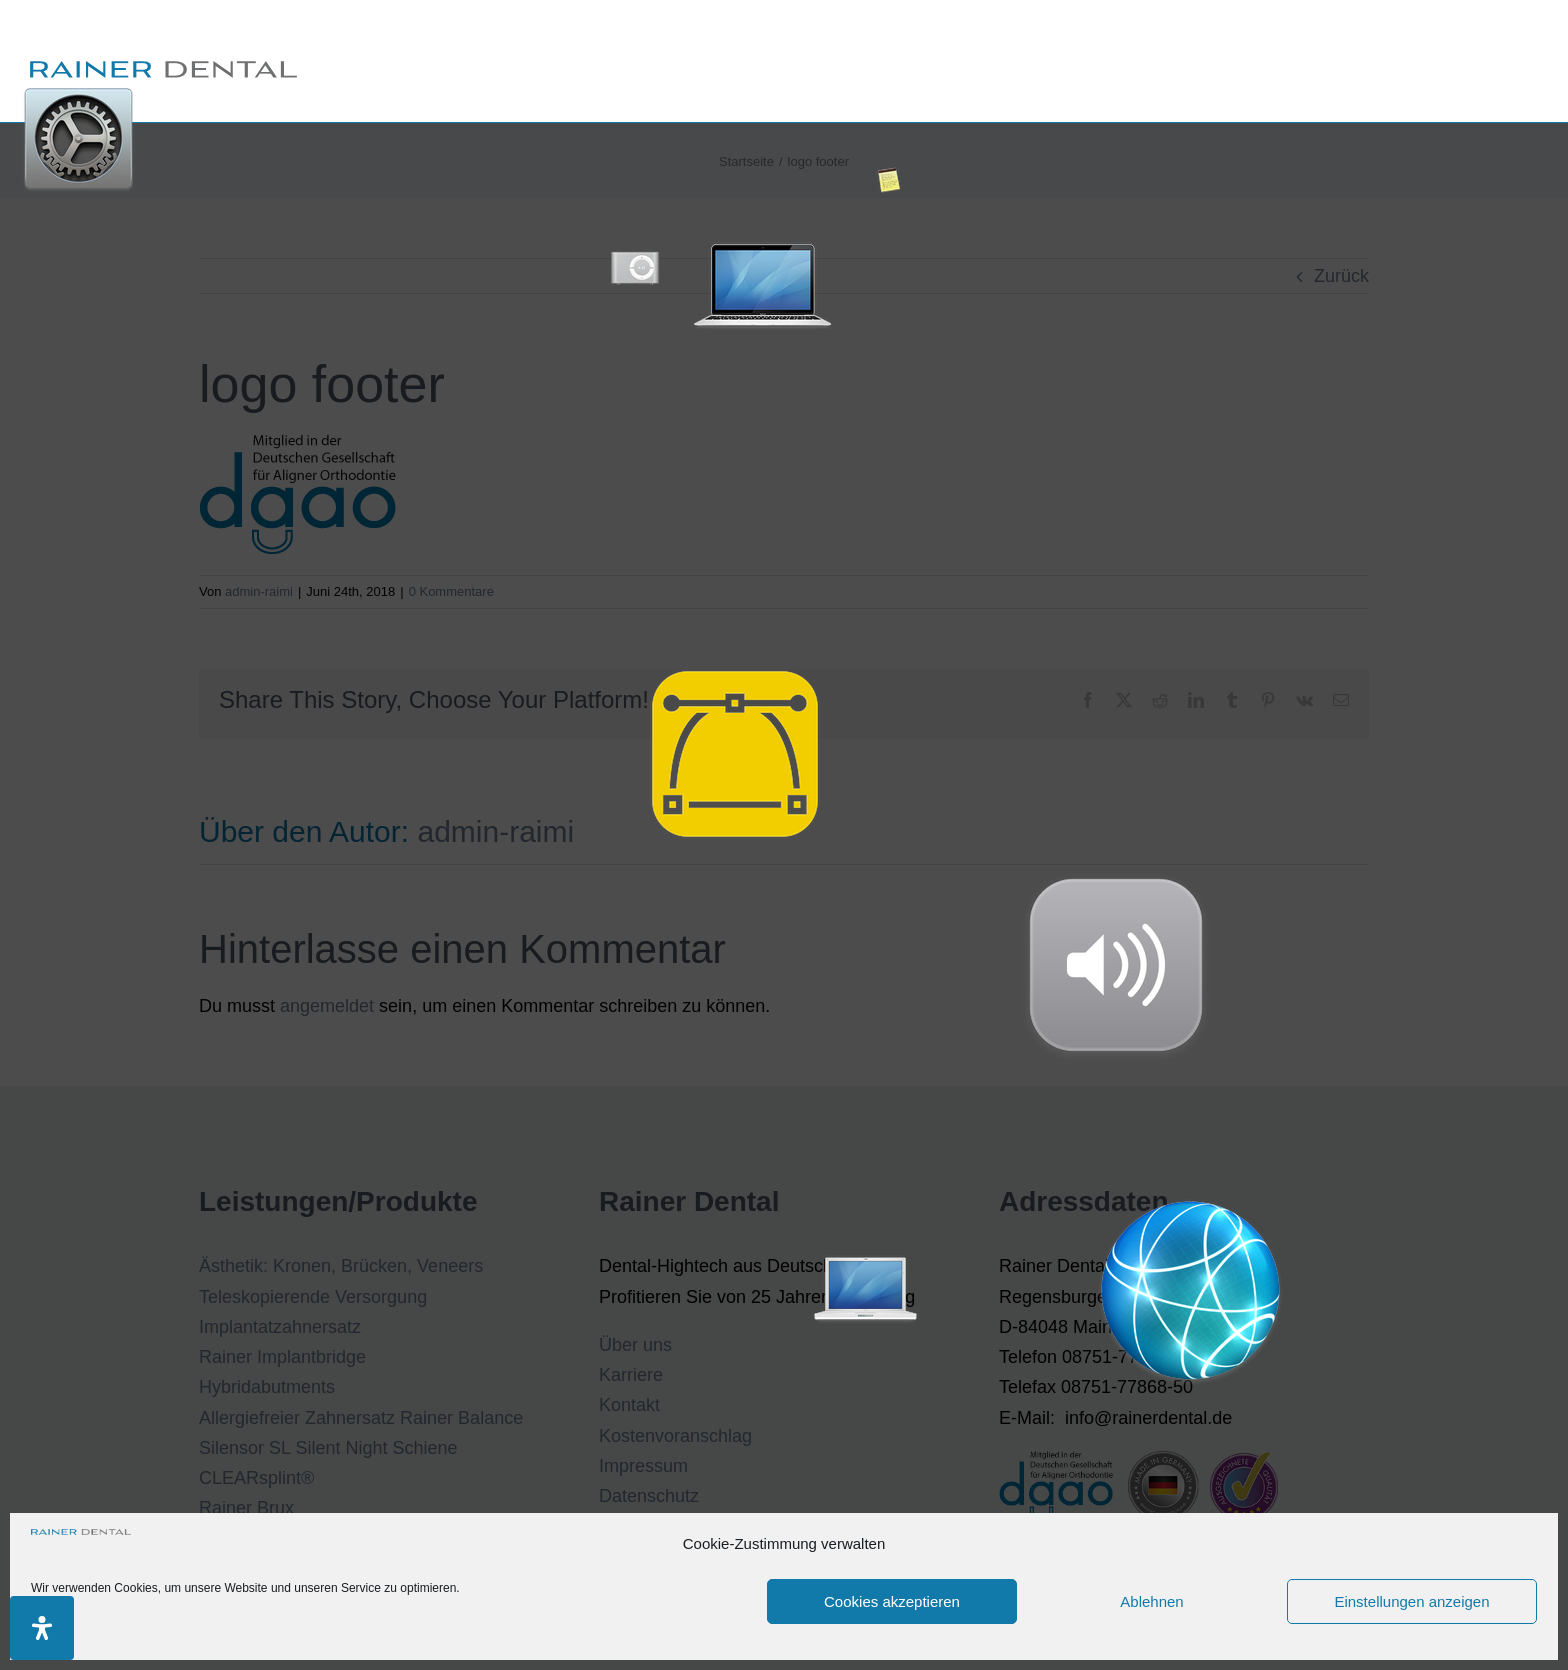 The height and width of the screenshot is (1670, 1568). I want to click on open notes application, so click(889, 180).